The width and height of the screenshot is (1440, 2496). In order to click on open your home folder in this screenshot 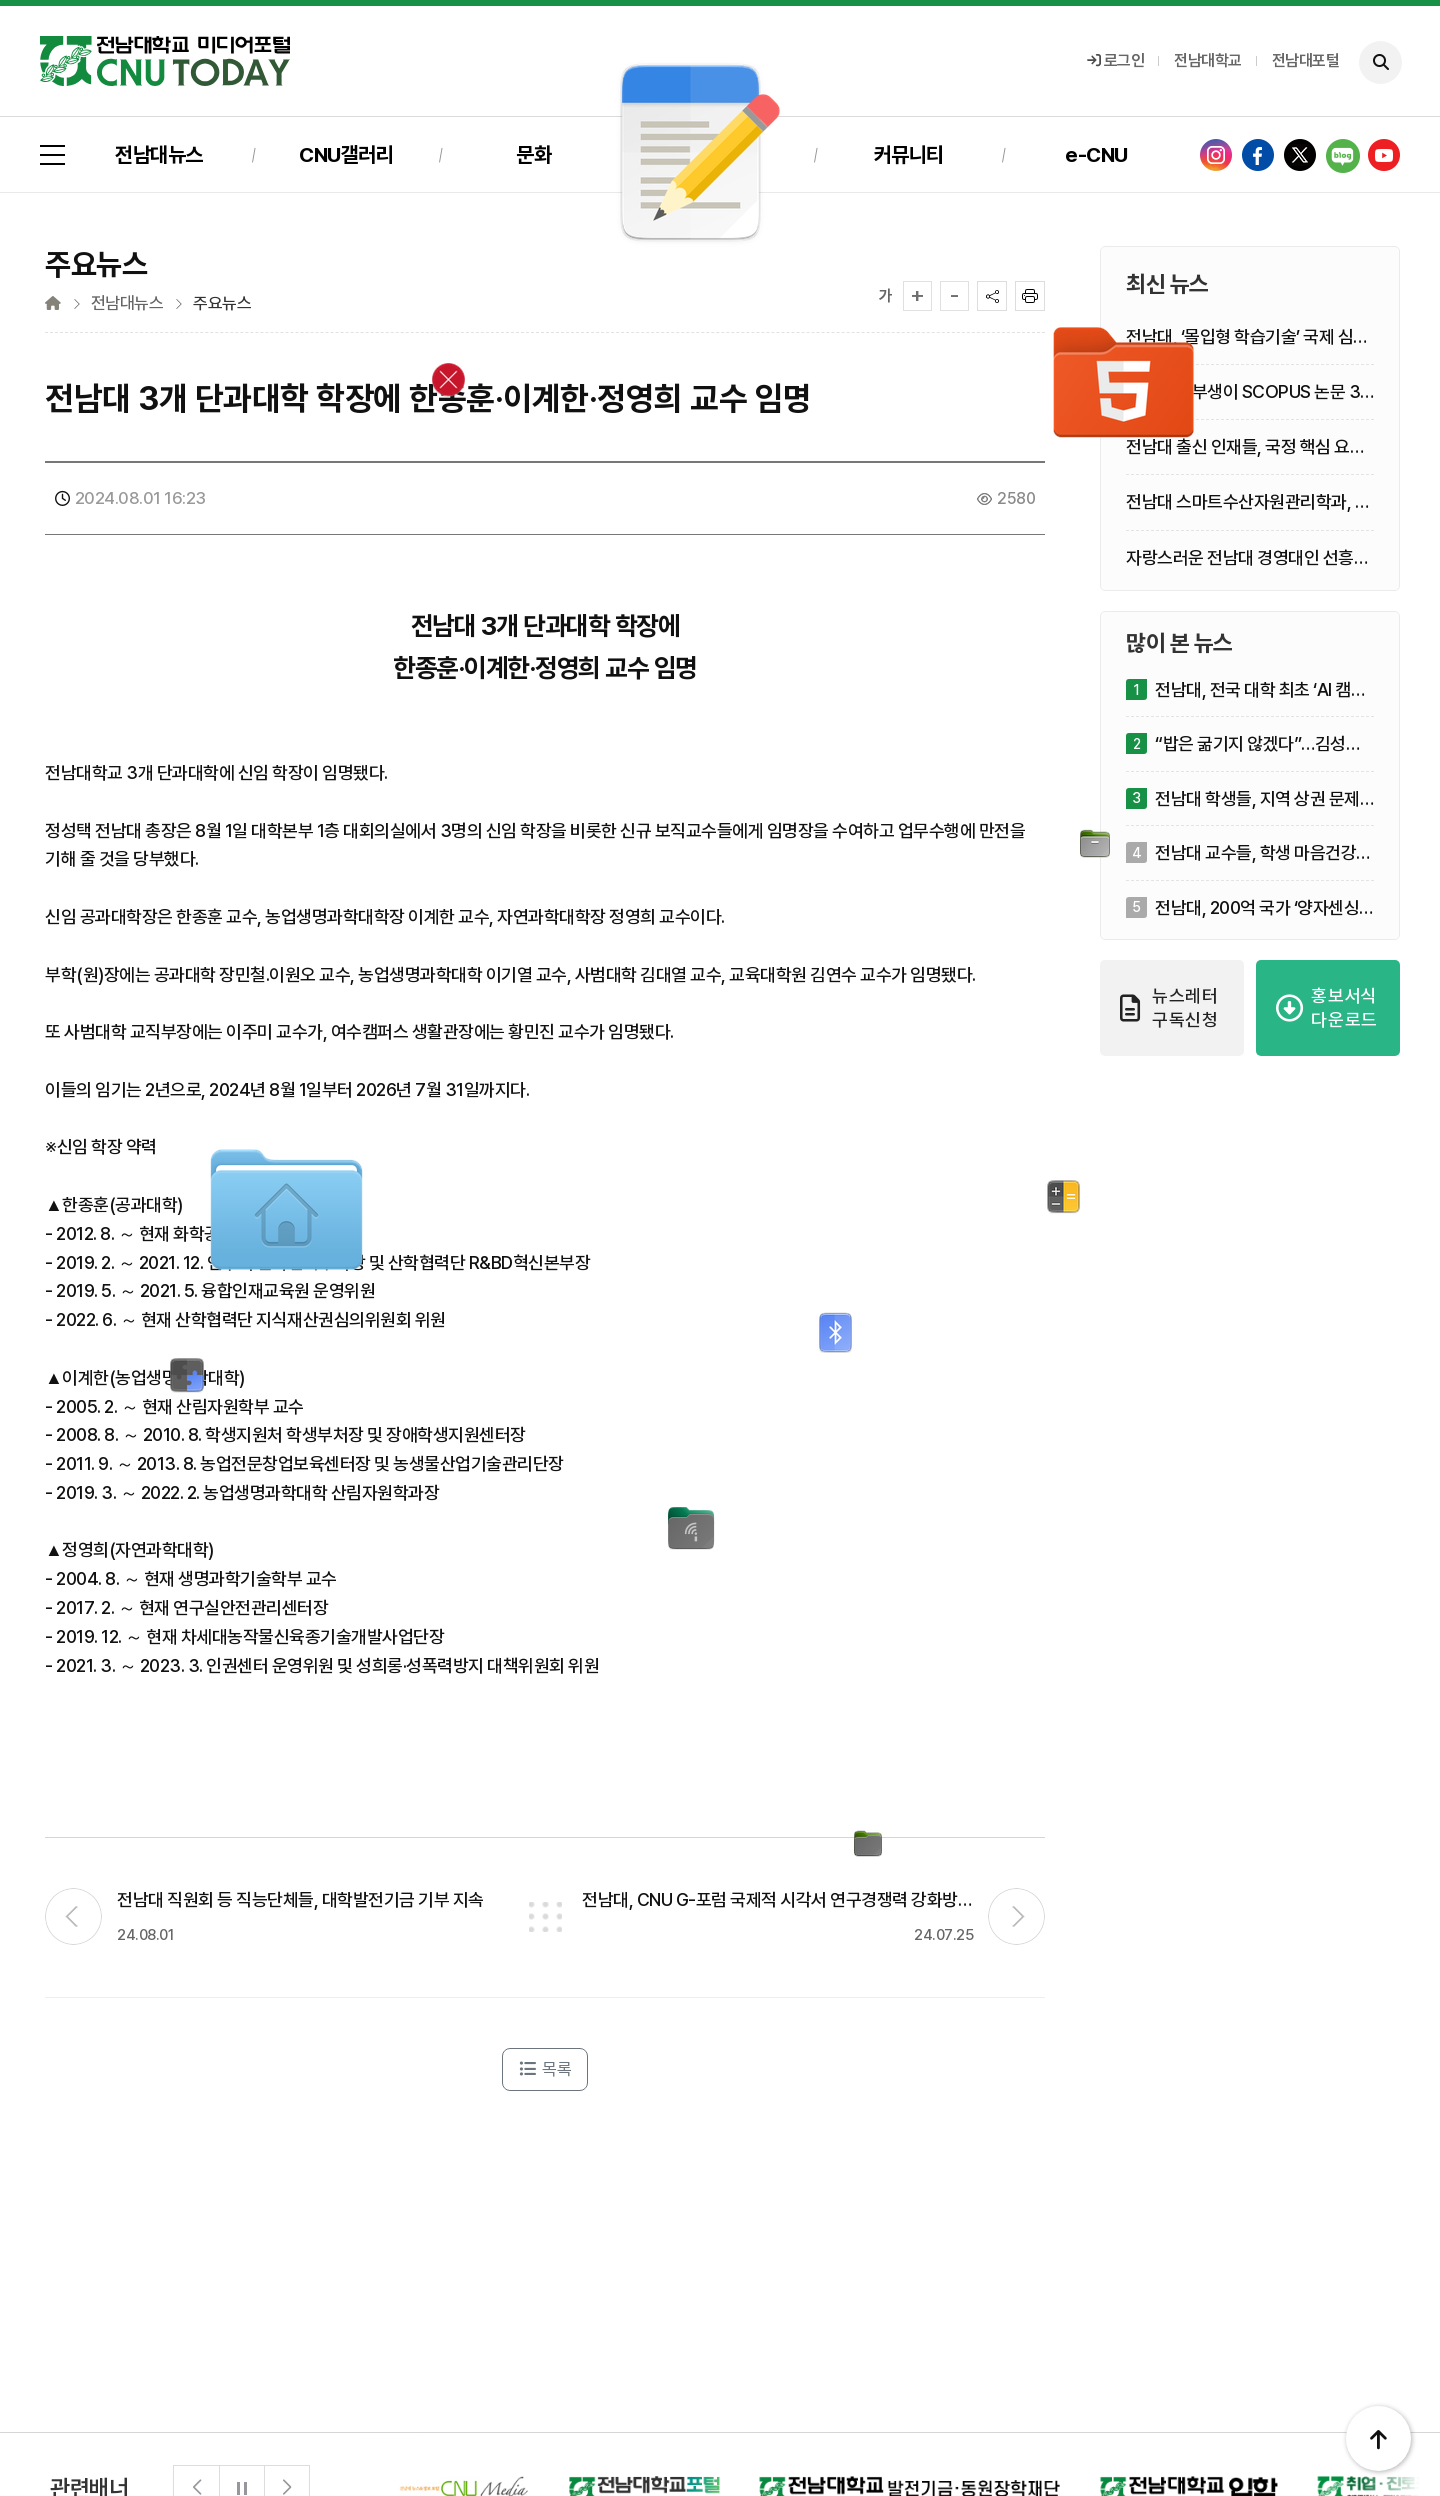, I will do `click(286, 1209)`.